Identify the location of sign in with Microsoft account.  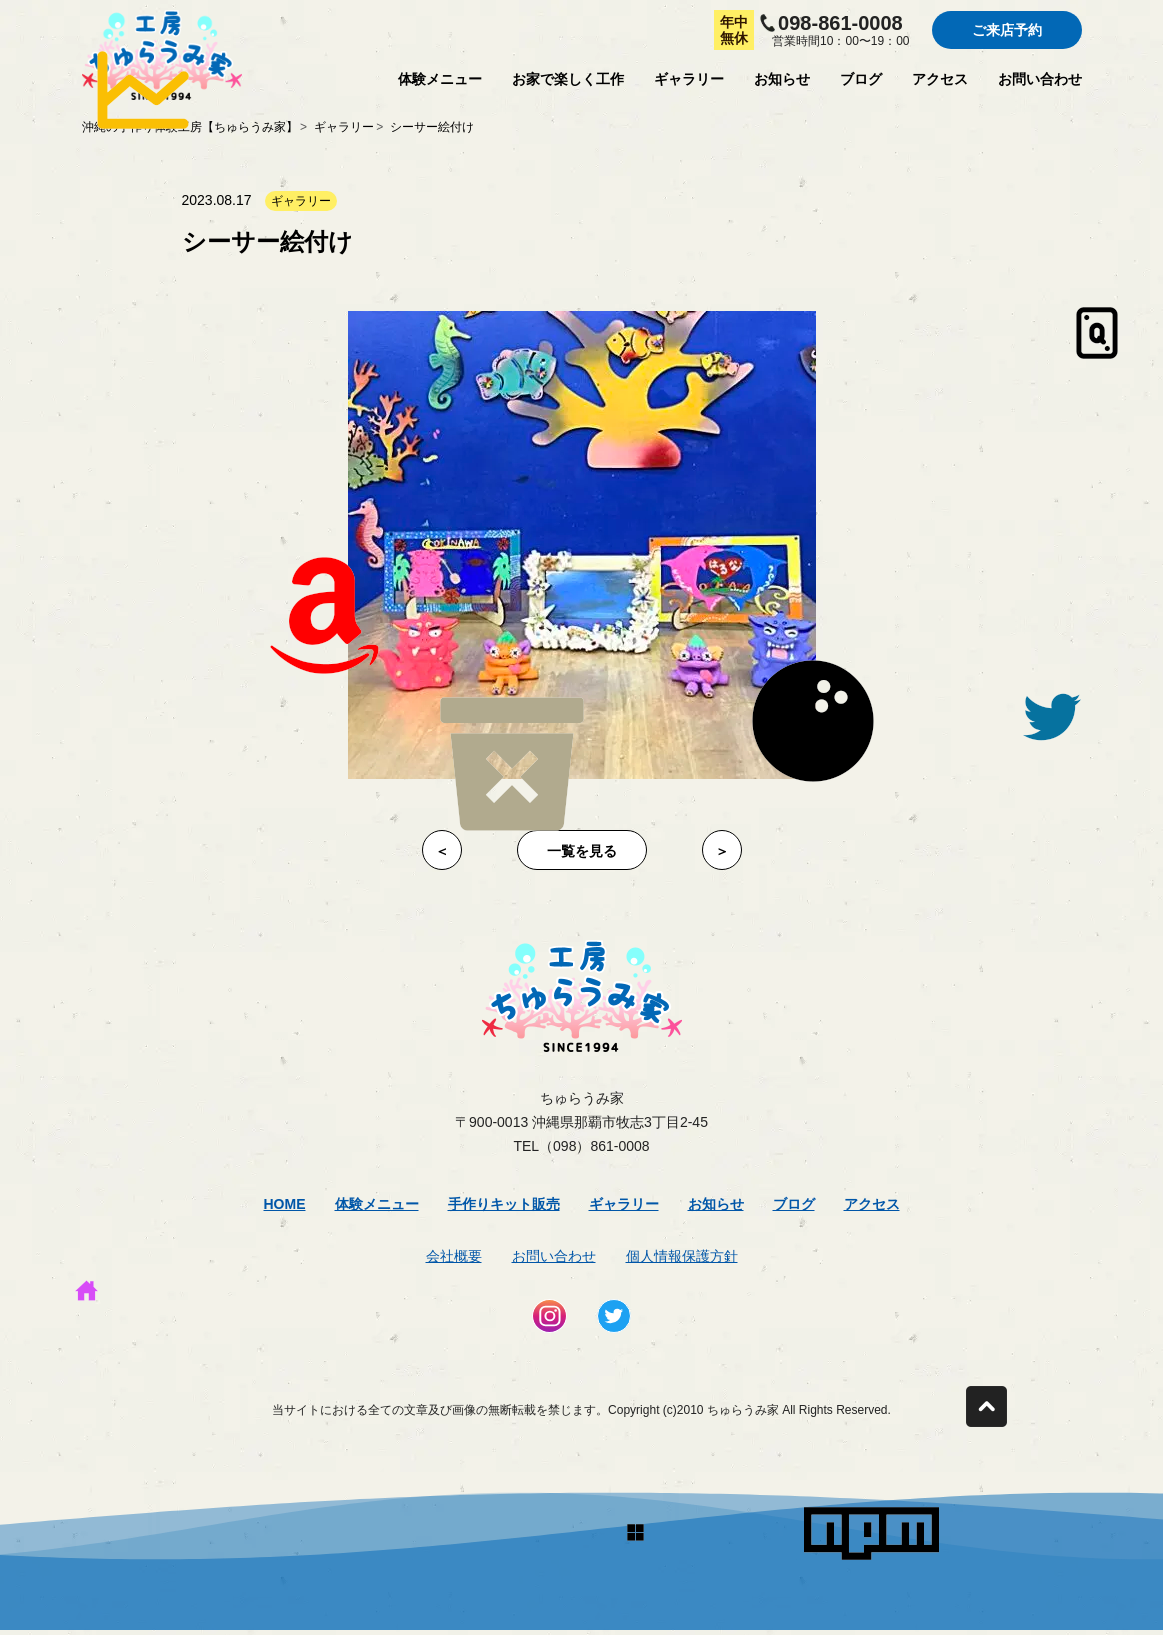
(635, 1532).